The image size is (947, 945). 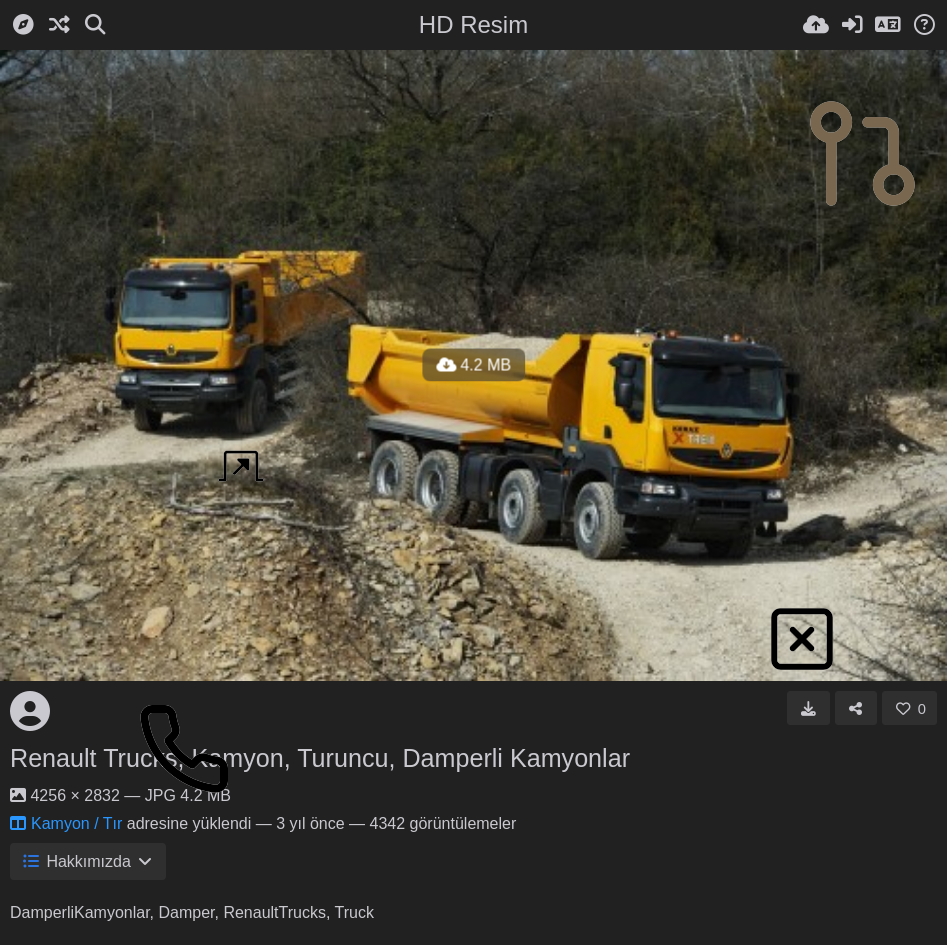 I want to click on create a new pull request, so click(x=862, y=153).